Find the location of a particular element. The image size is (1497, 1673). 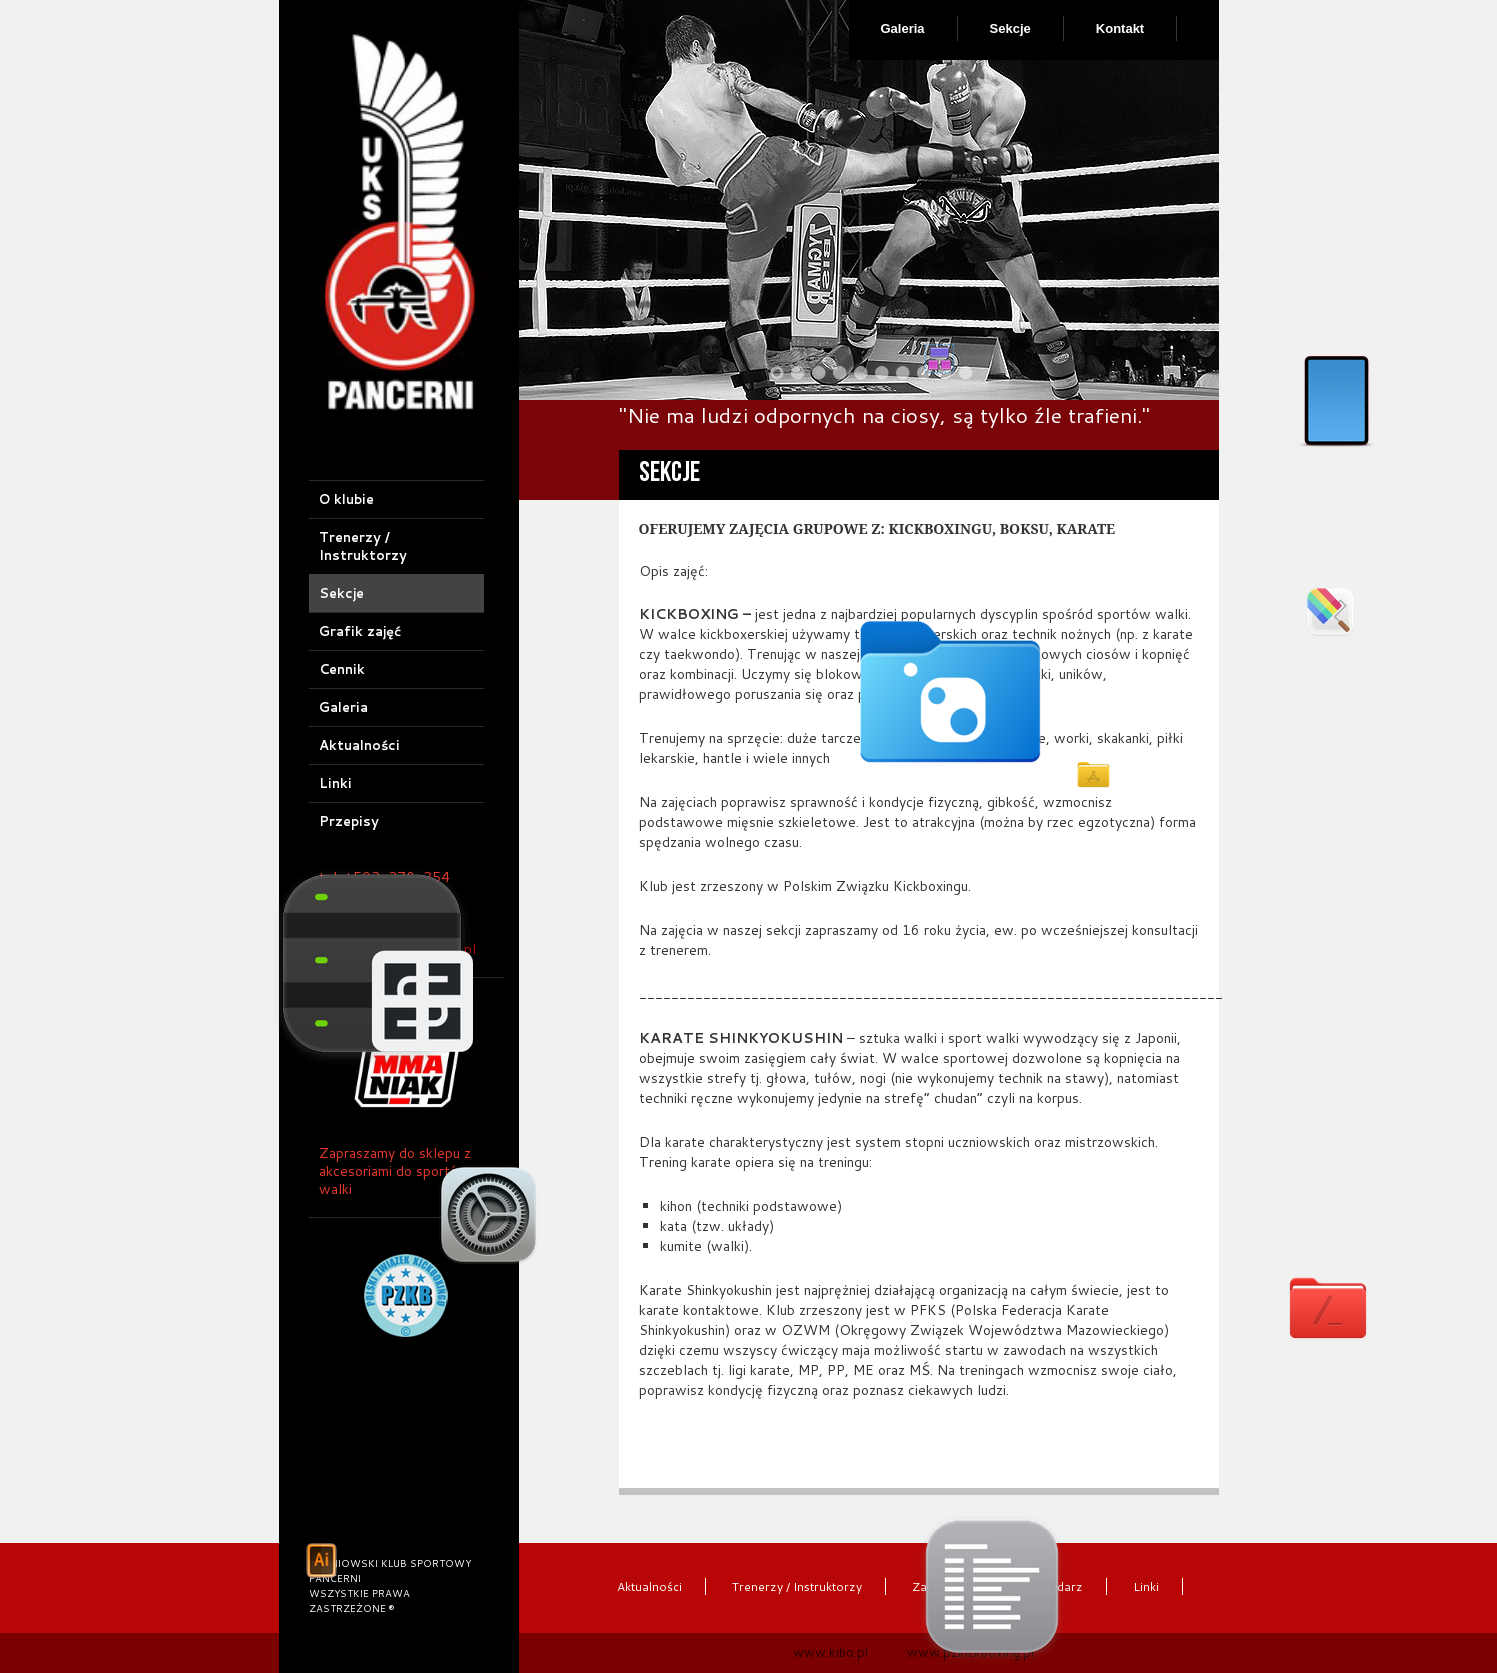

open system settings or preferences is located at coordinates (488, 1214).